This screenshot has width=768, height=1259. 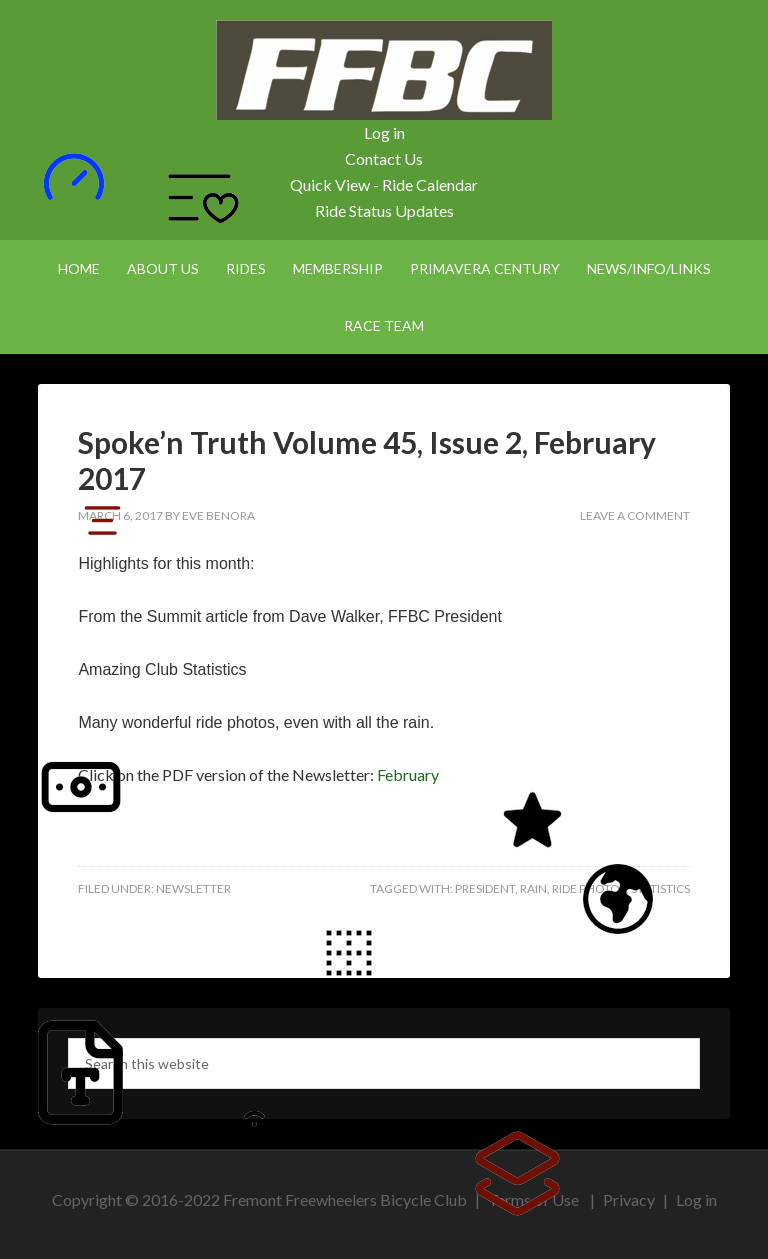 What do you see at coordinates (618, 899) in the screenshot?
I see `switch to international or global settings` at bounding box center [618, 899].